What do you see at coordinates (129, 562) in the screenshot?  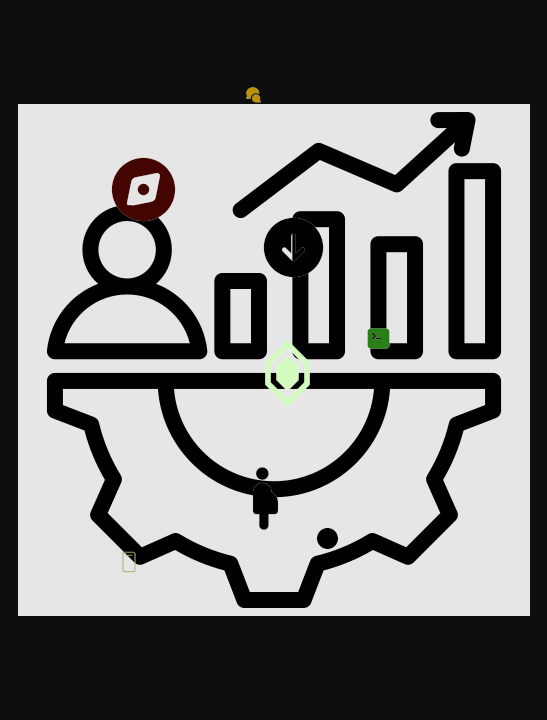 I see `access device speaker settings` at bounding box center [129, 562].